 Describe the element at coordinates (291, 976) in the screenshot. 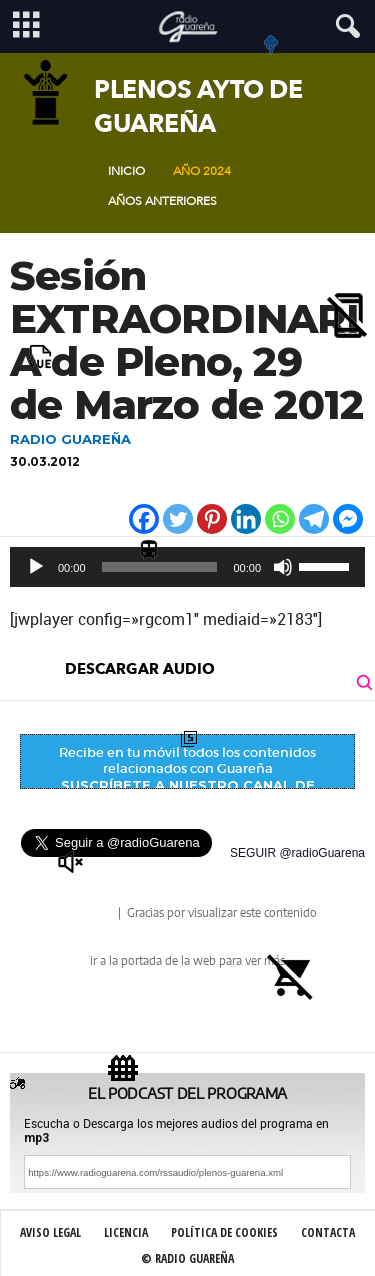

I see `remove item from shopping cart` at that location.